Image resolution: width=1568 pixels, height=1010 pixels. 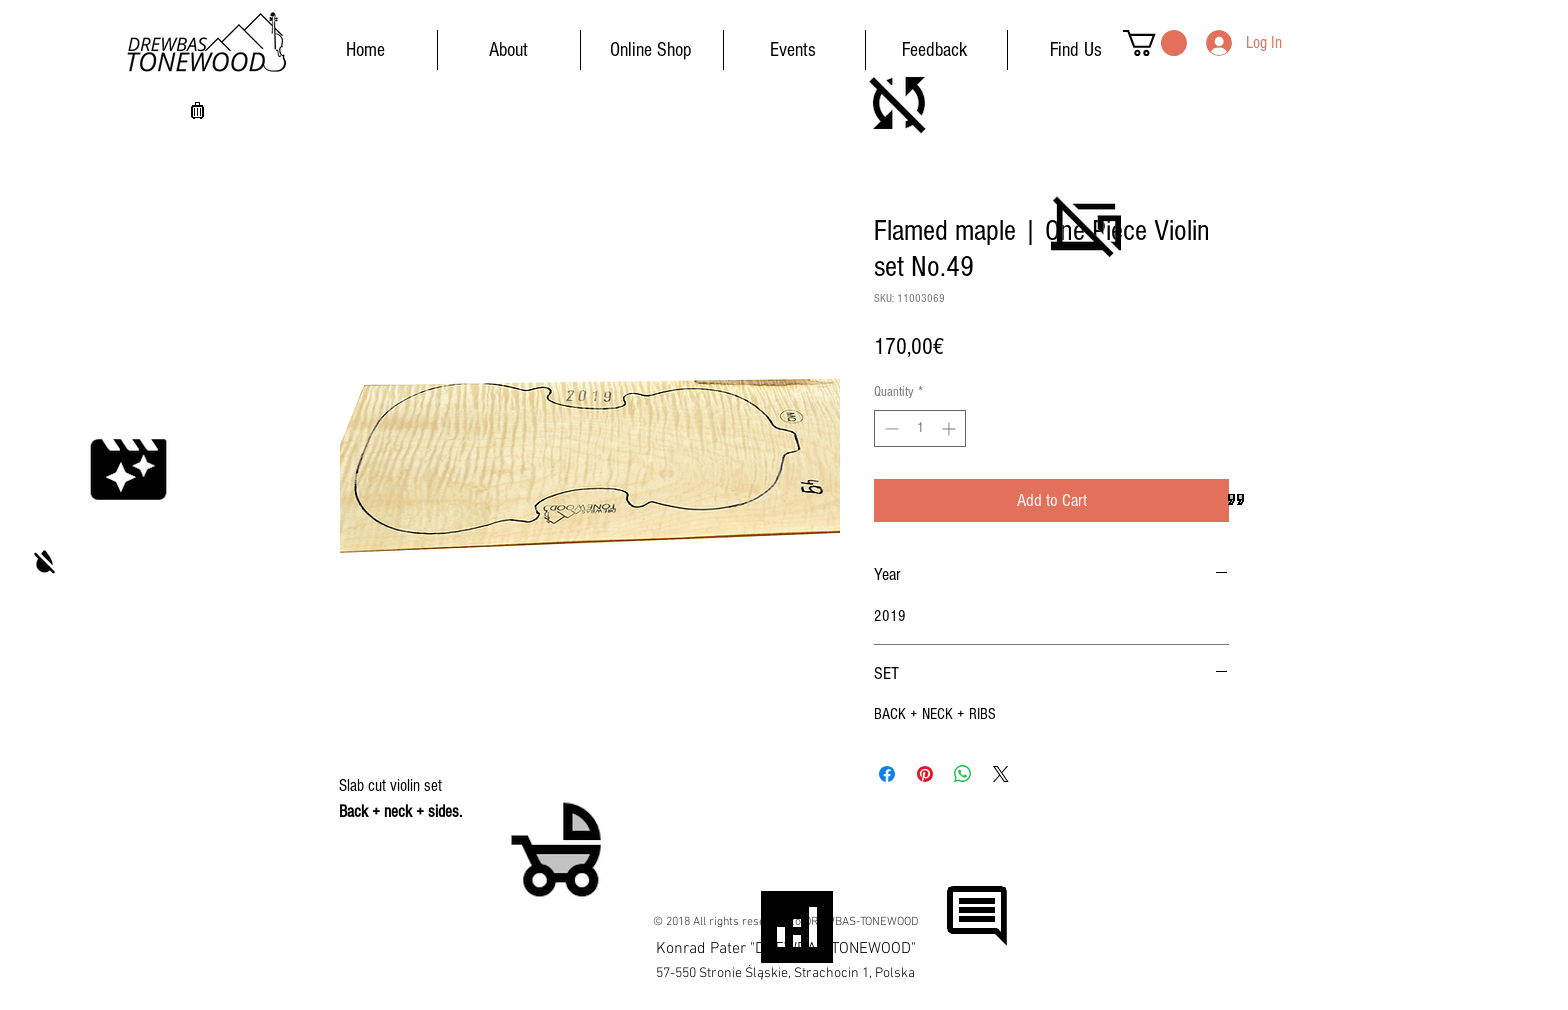 I want to click on sync is currently disabled, so click(x=899, y=103).